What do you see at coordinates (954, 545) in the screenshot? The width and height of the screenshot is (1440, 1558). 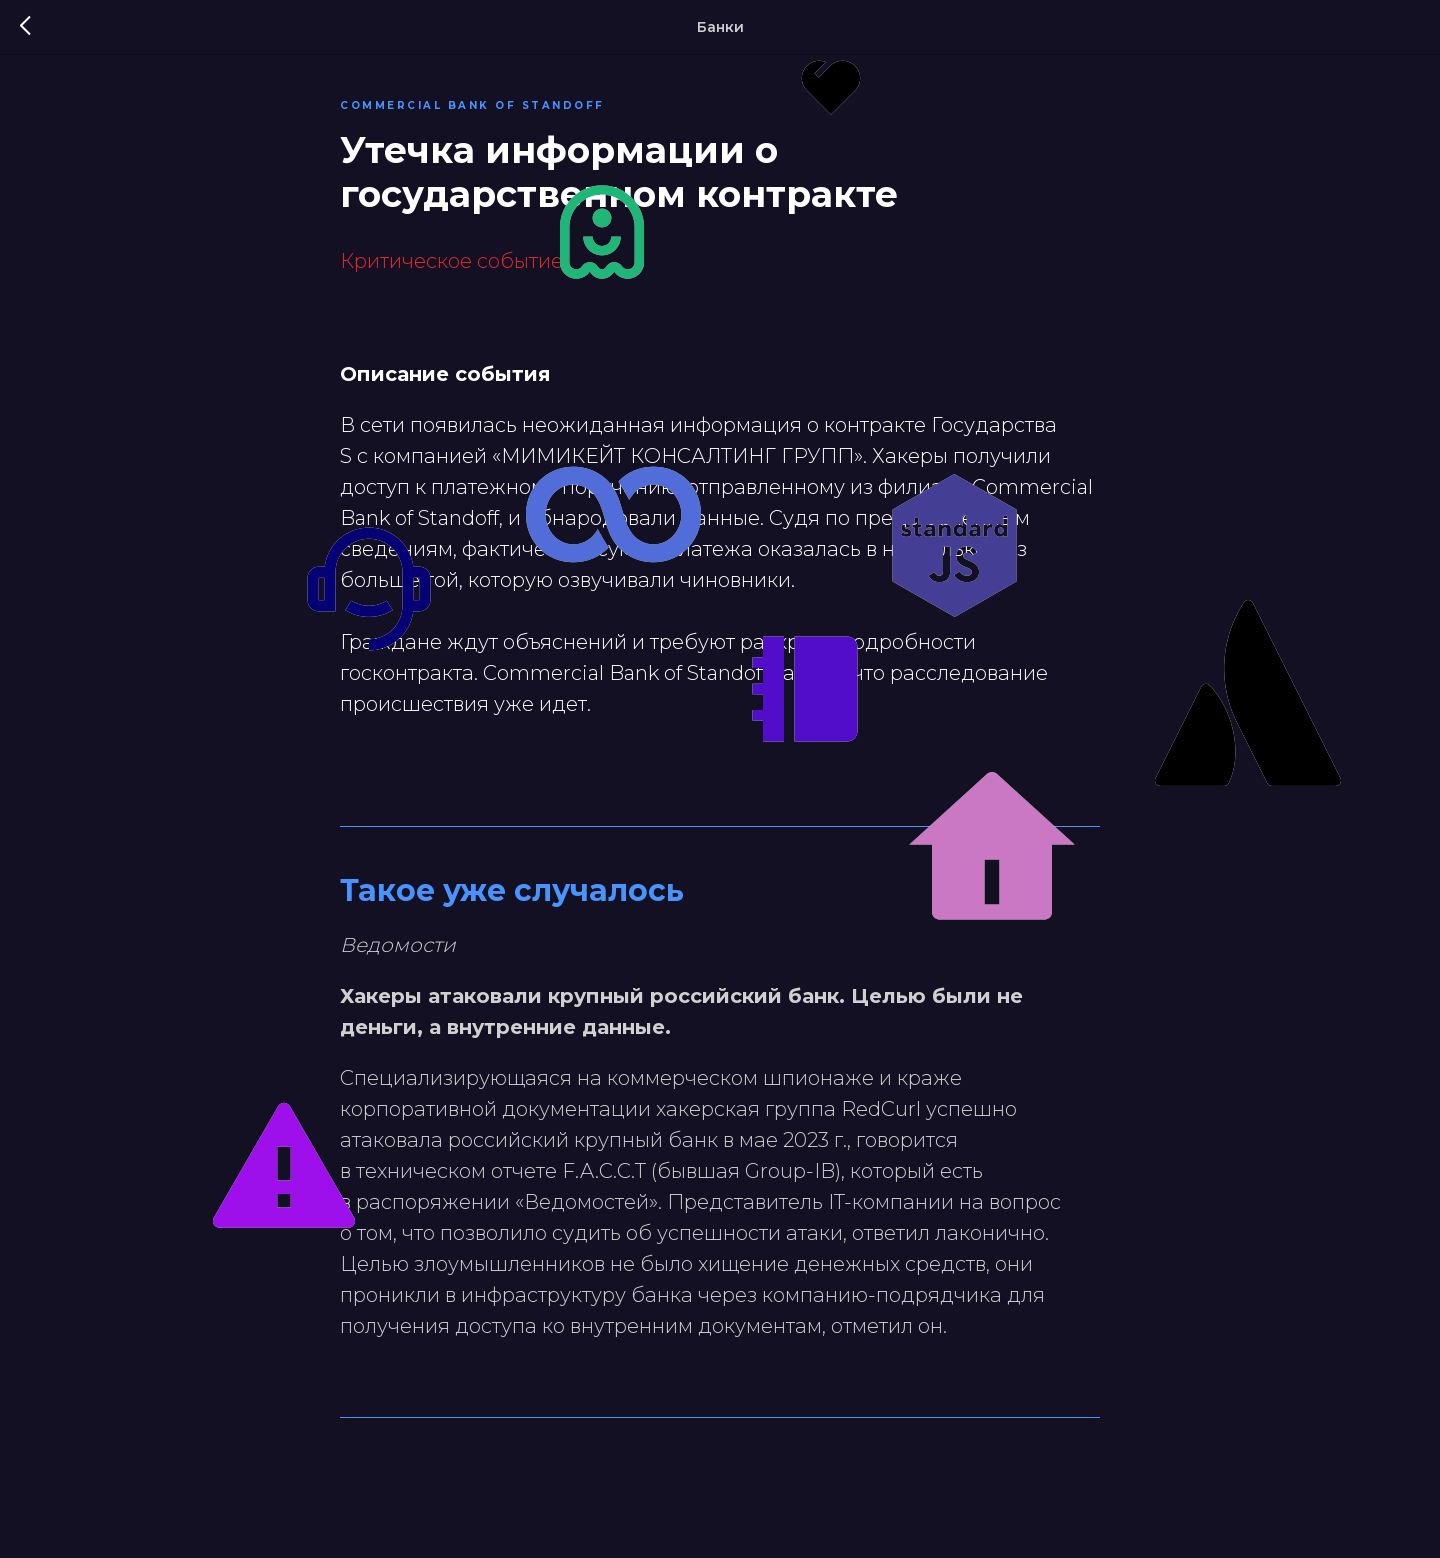 I see `standardjs javascript linting tool logo` at bounding box center [954, 545].